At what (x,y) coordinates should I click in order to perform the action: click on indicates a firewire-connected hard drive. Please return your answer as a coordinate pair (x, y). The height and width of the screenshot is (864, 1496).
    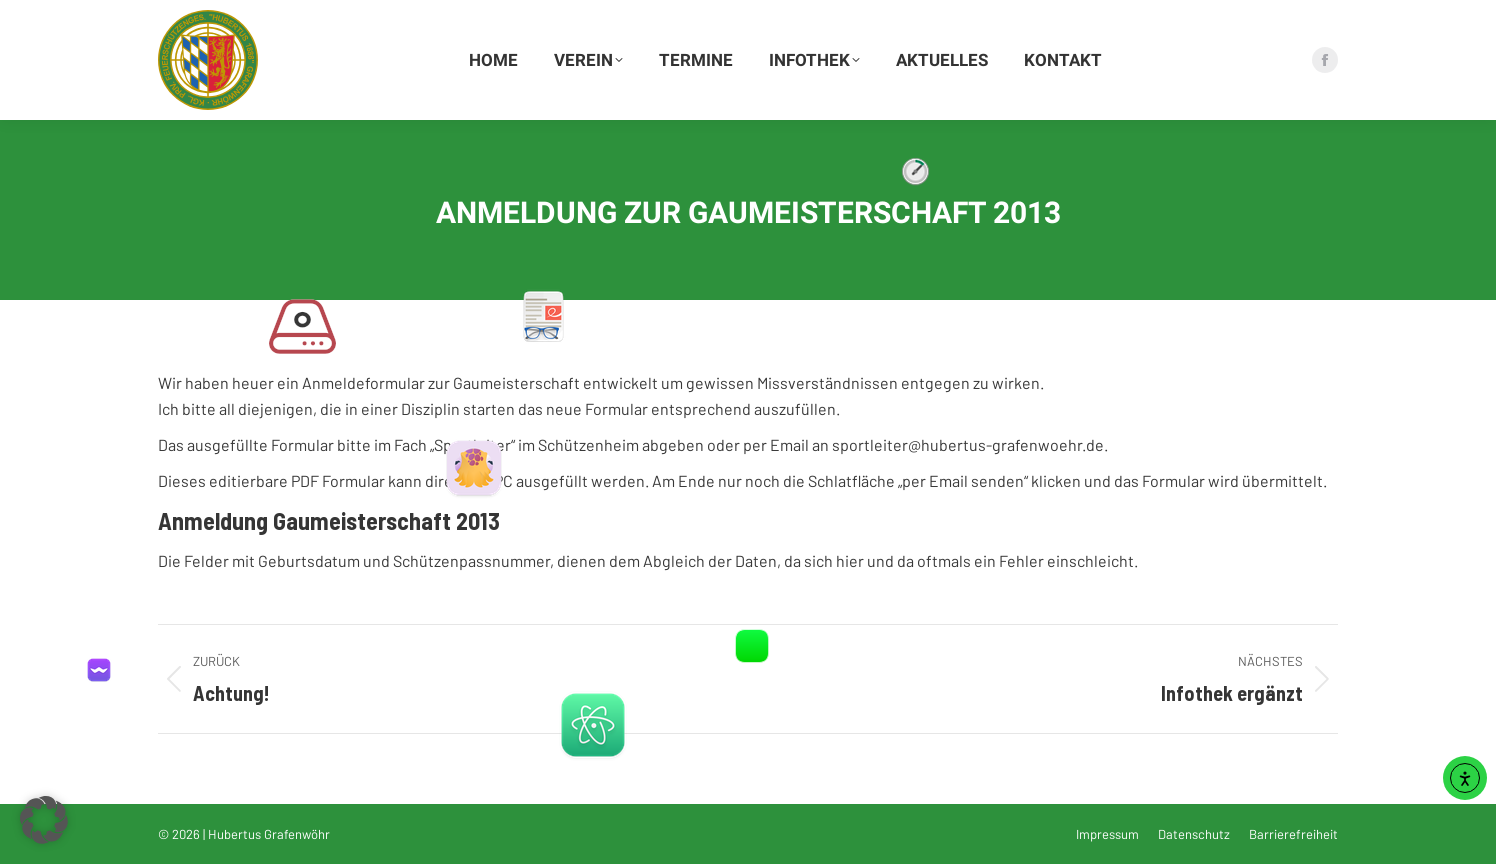
    Looking at the image, I should click on (302, 324).